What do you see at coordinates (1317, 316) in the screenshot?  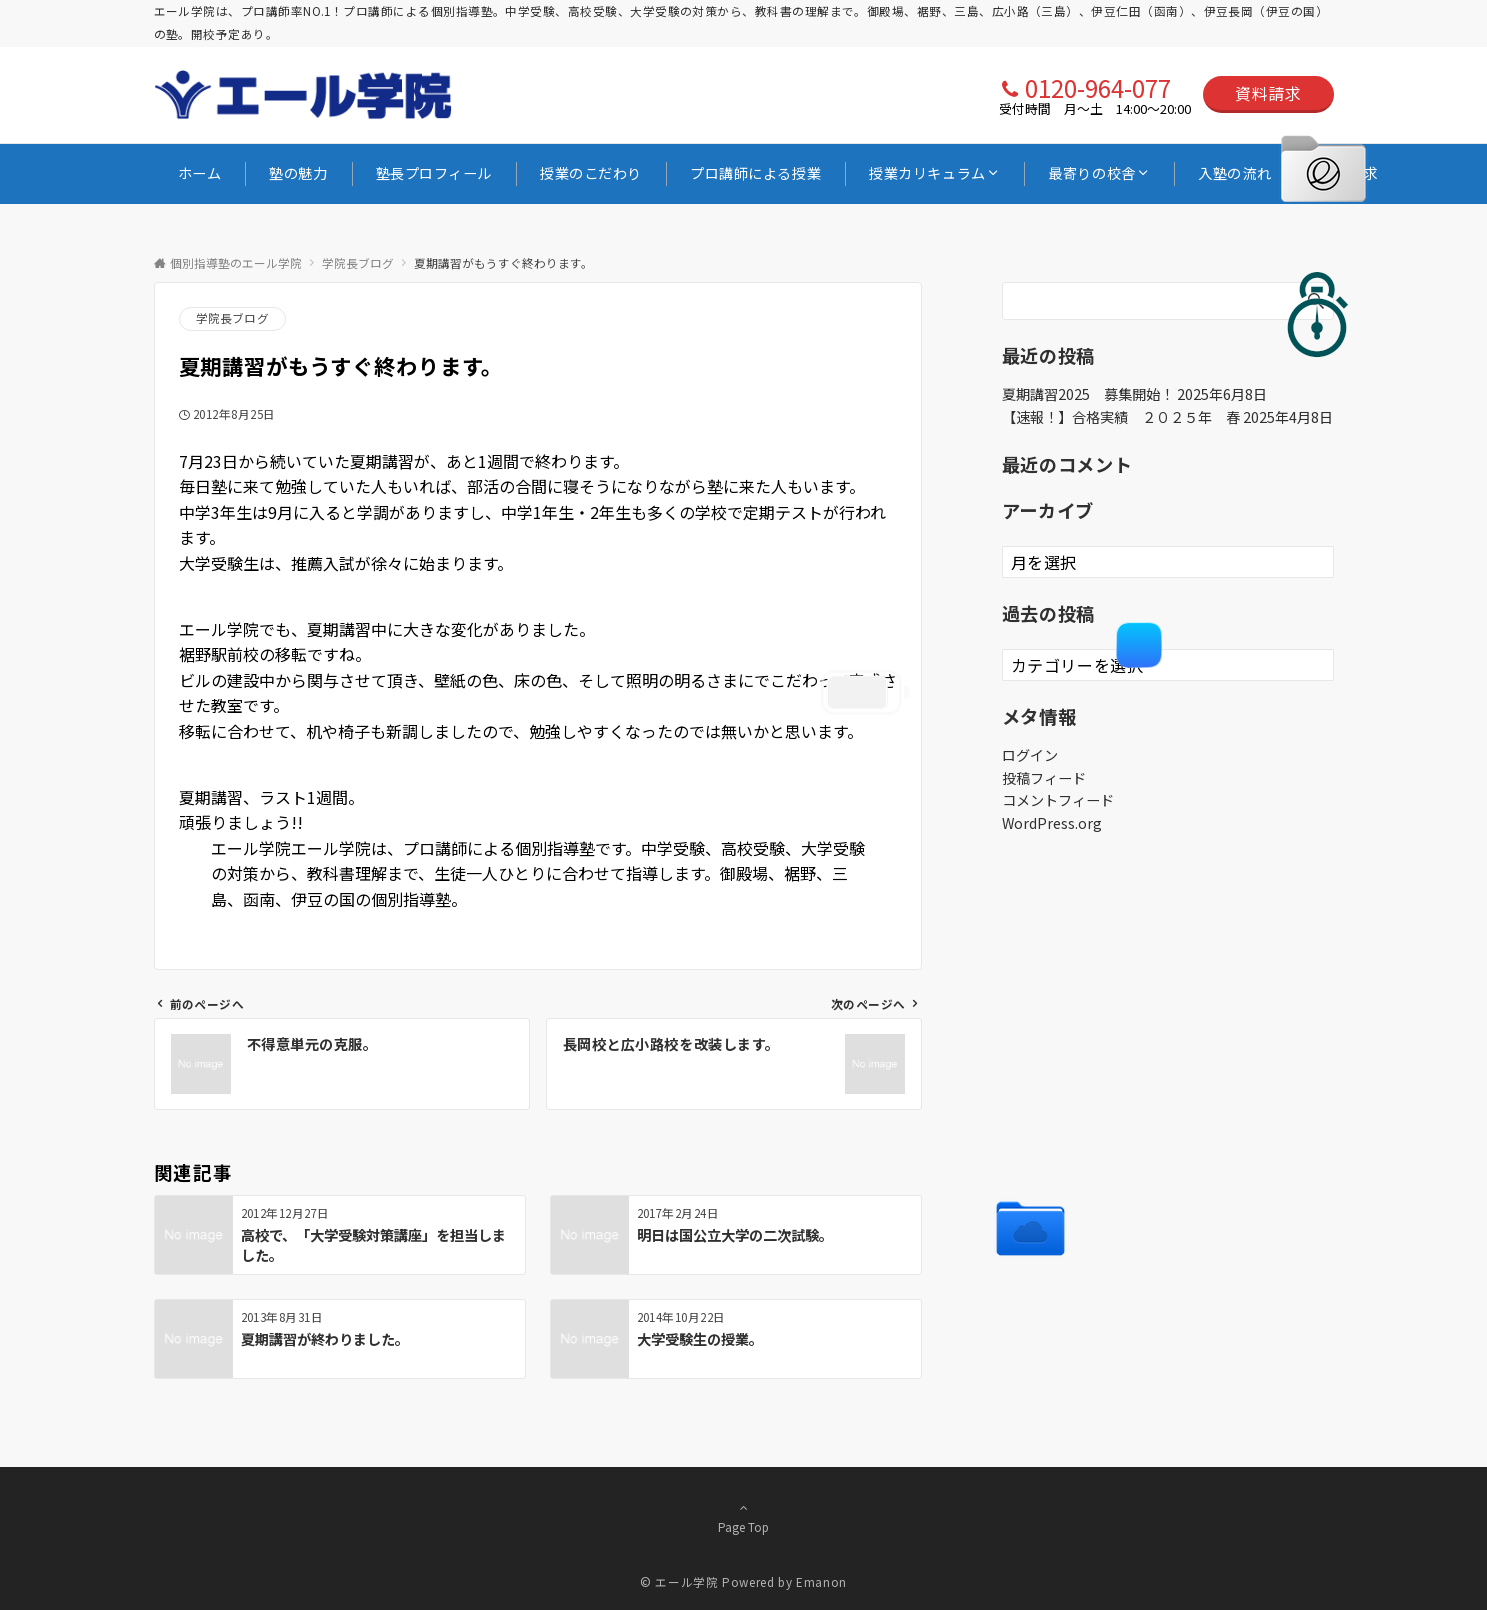 I see `open system profiler to analyze performance` at bounding box center [1317, 316].